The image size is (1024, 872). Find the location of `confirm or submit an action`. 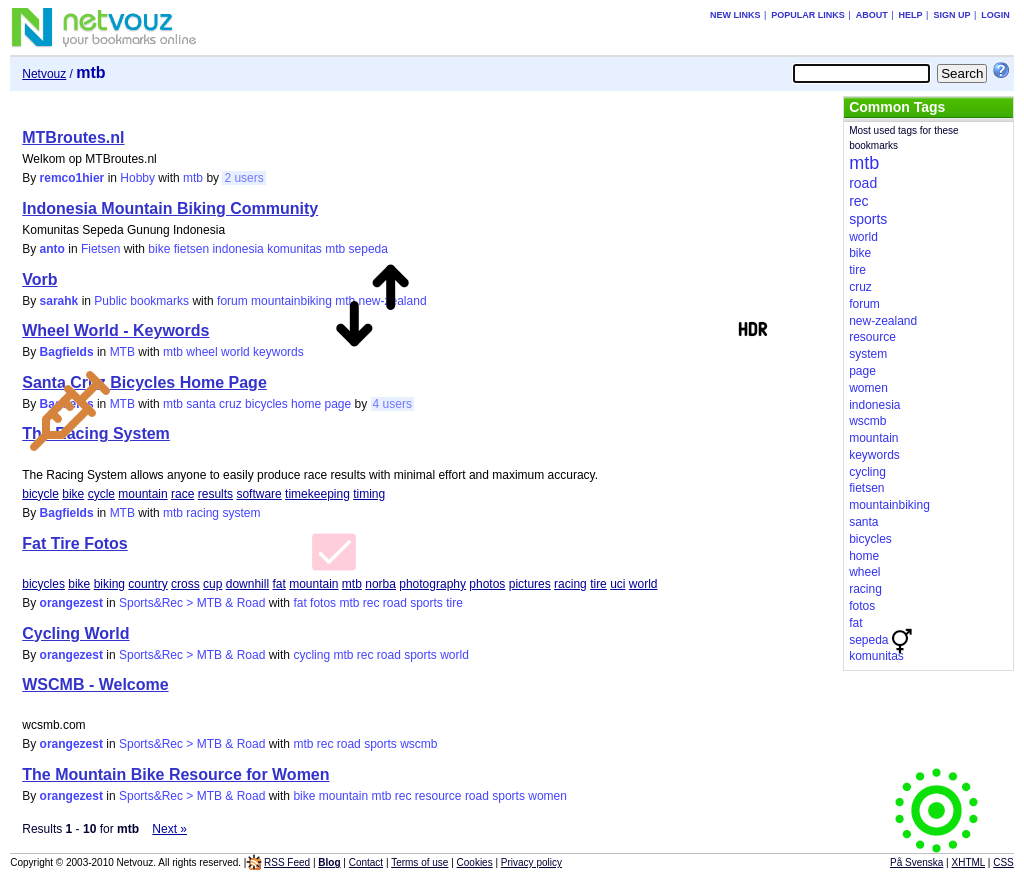

confirm or submit an action is located at coordinates (334, 552).